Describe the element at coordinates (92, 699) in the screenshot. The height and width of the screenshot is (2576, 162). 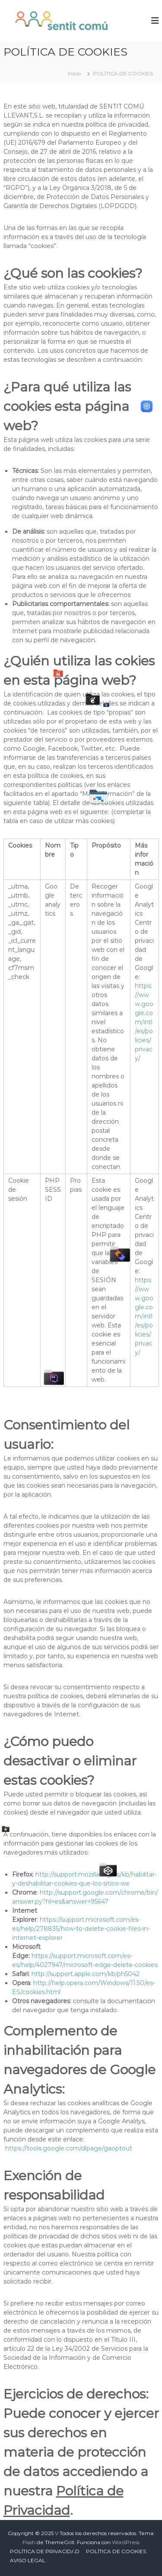
I see `open gnome-related files folder` at that location.